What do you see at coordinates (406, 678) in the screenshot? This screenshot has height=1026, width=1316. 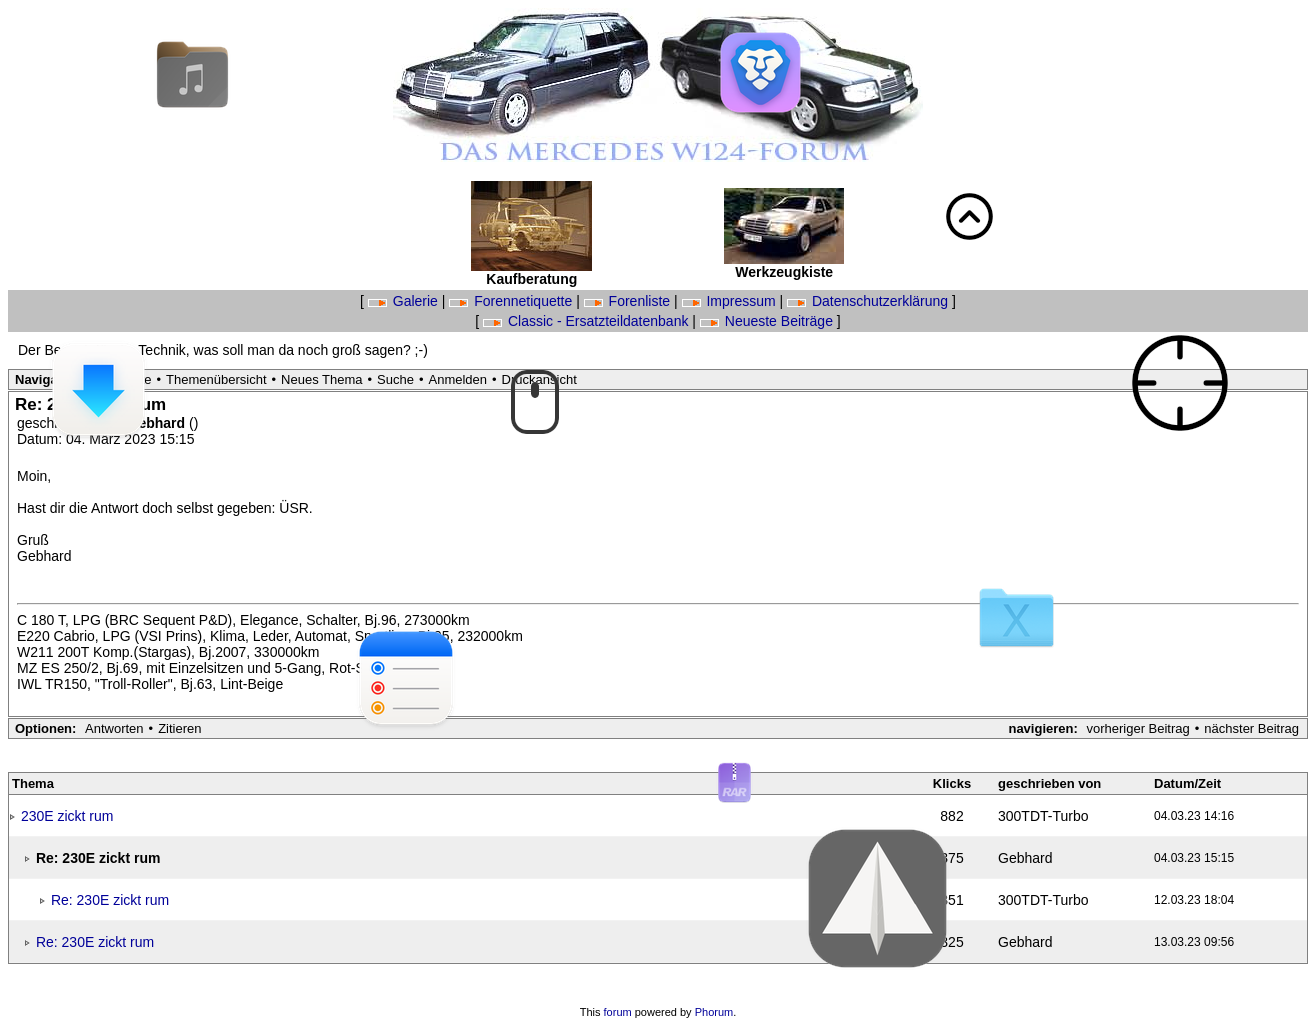 I see `open the basket notes or list-taking app` at bounding box center [406, 678].